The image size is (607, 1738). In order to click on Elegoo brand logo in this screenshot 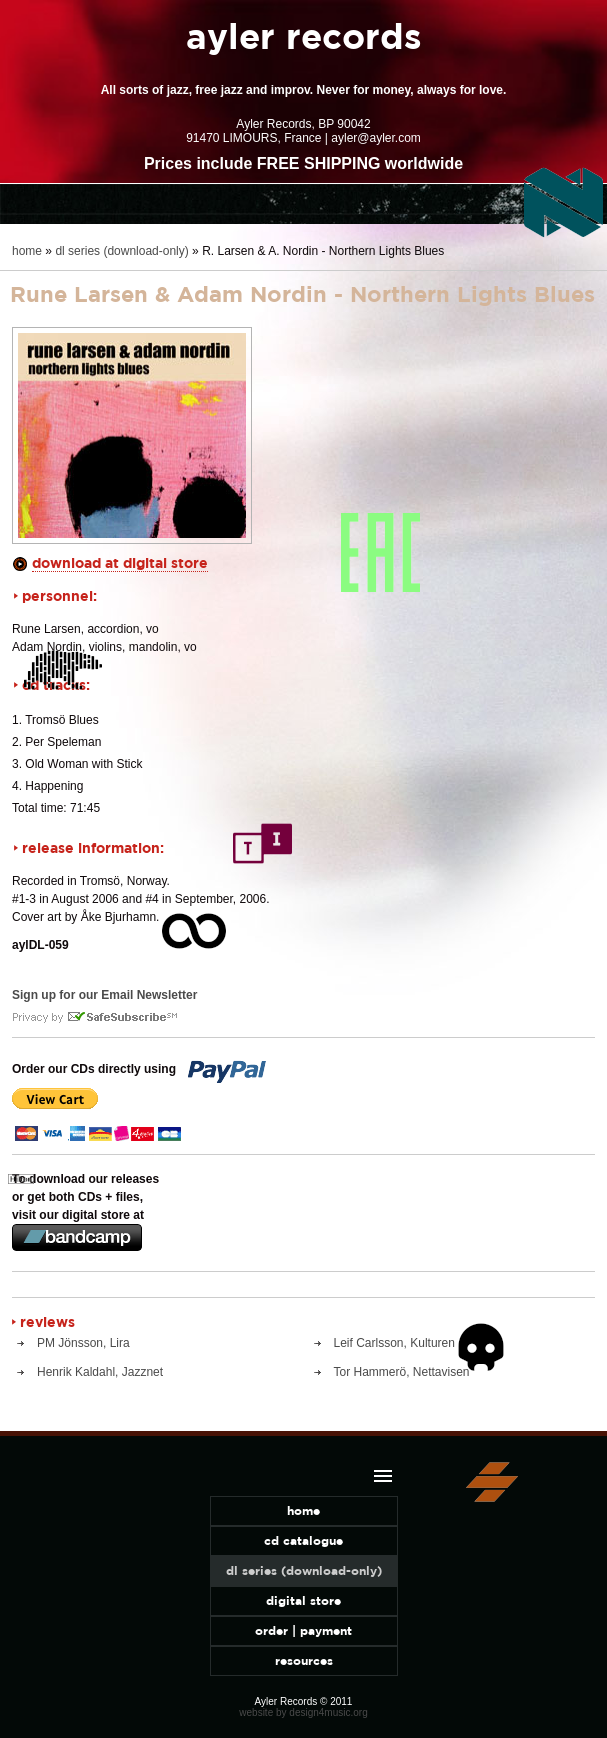, I will do `click(194, 931)`.